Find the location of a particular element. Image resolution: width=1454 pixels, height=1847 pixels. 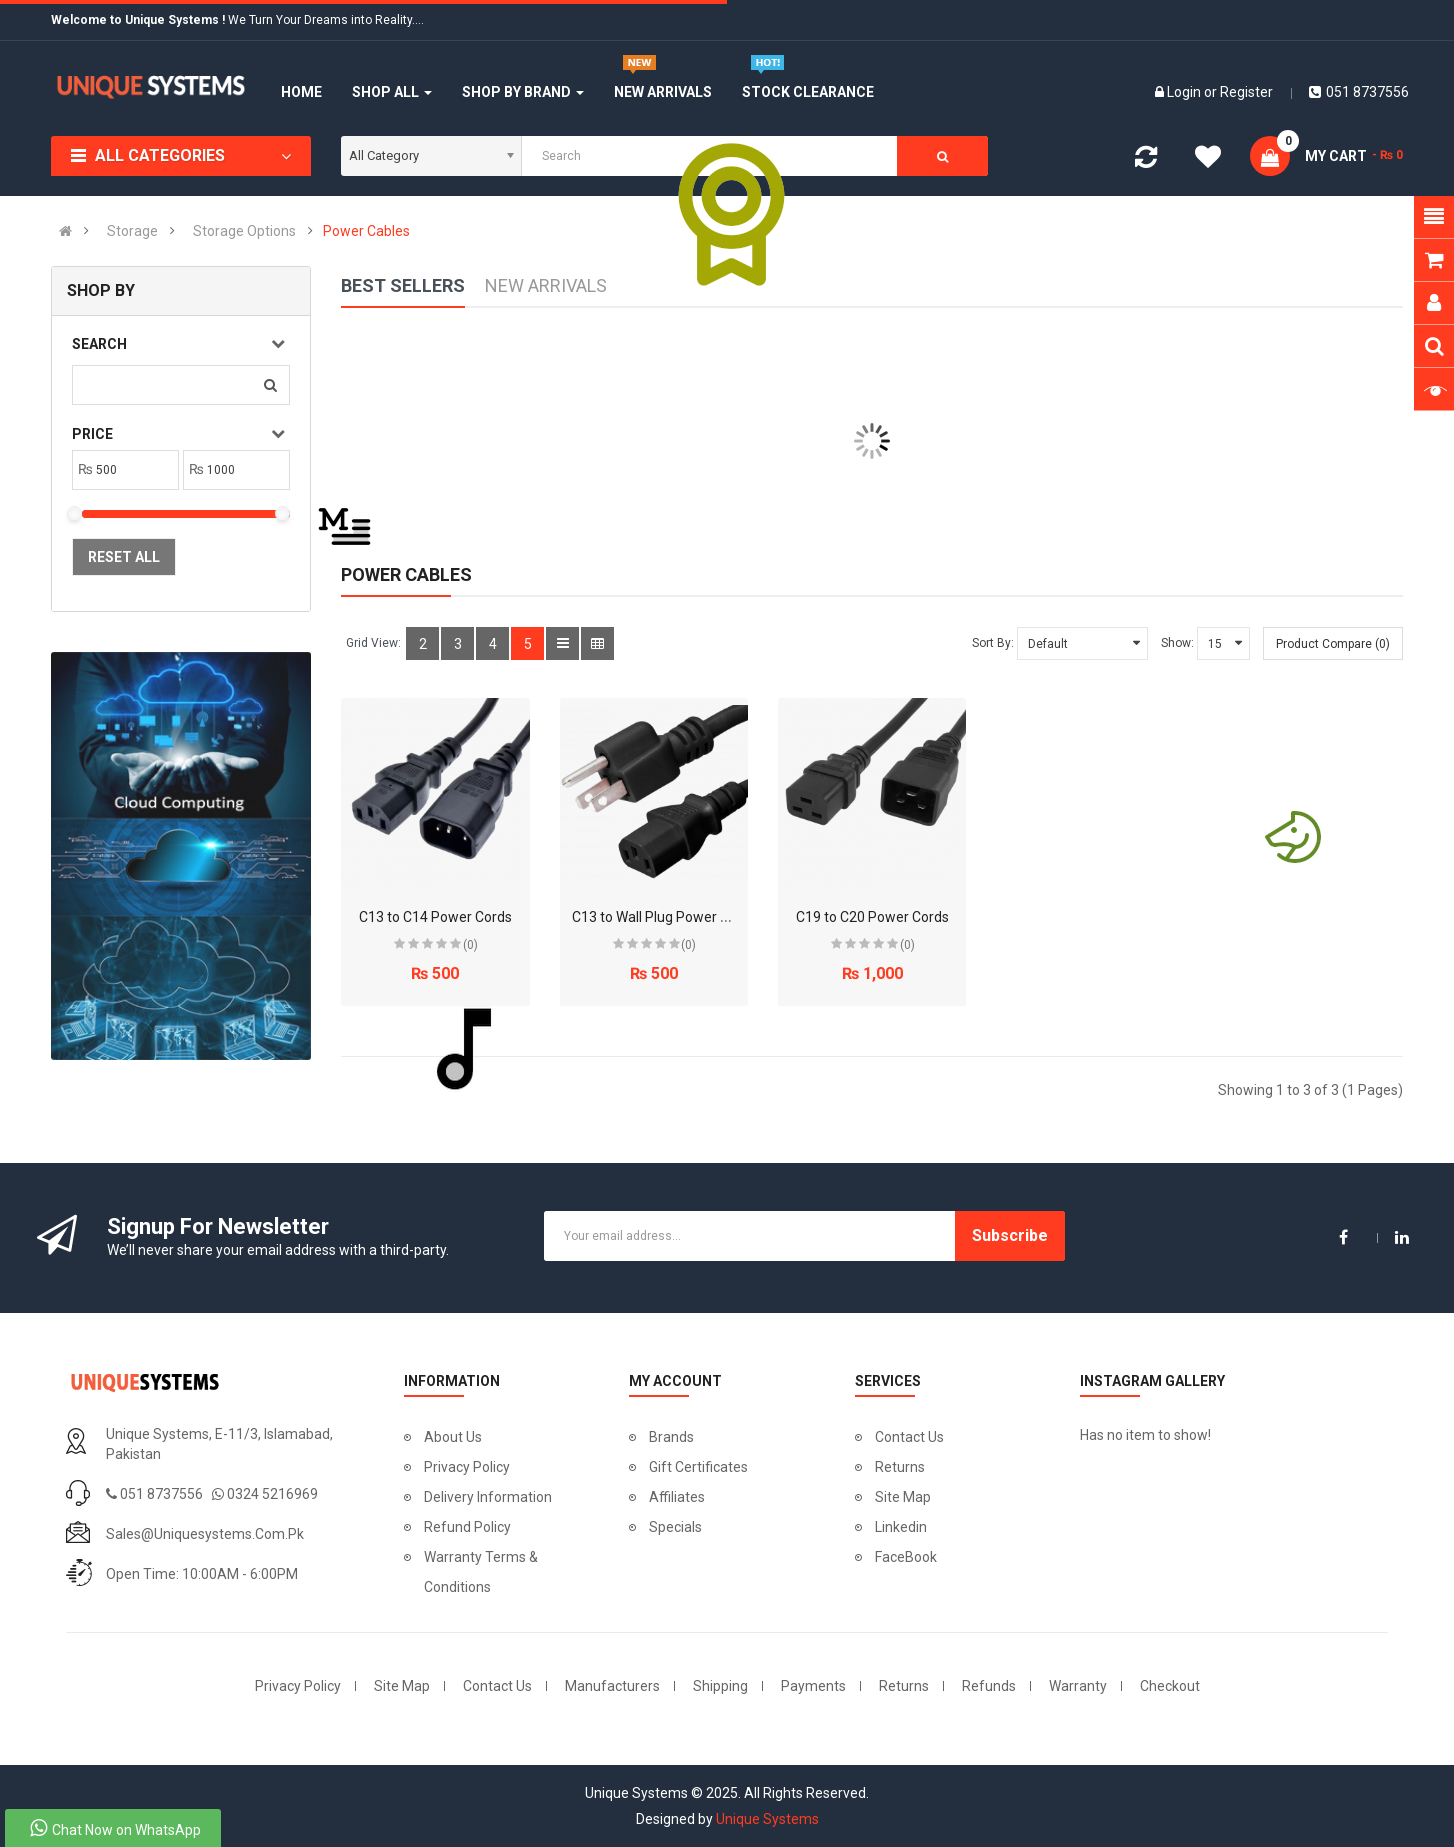

access music or audio player is located at coordinates (464, 1049).